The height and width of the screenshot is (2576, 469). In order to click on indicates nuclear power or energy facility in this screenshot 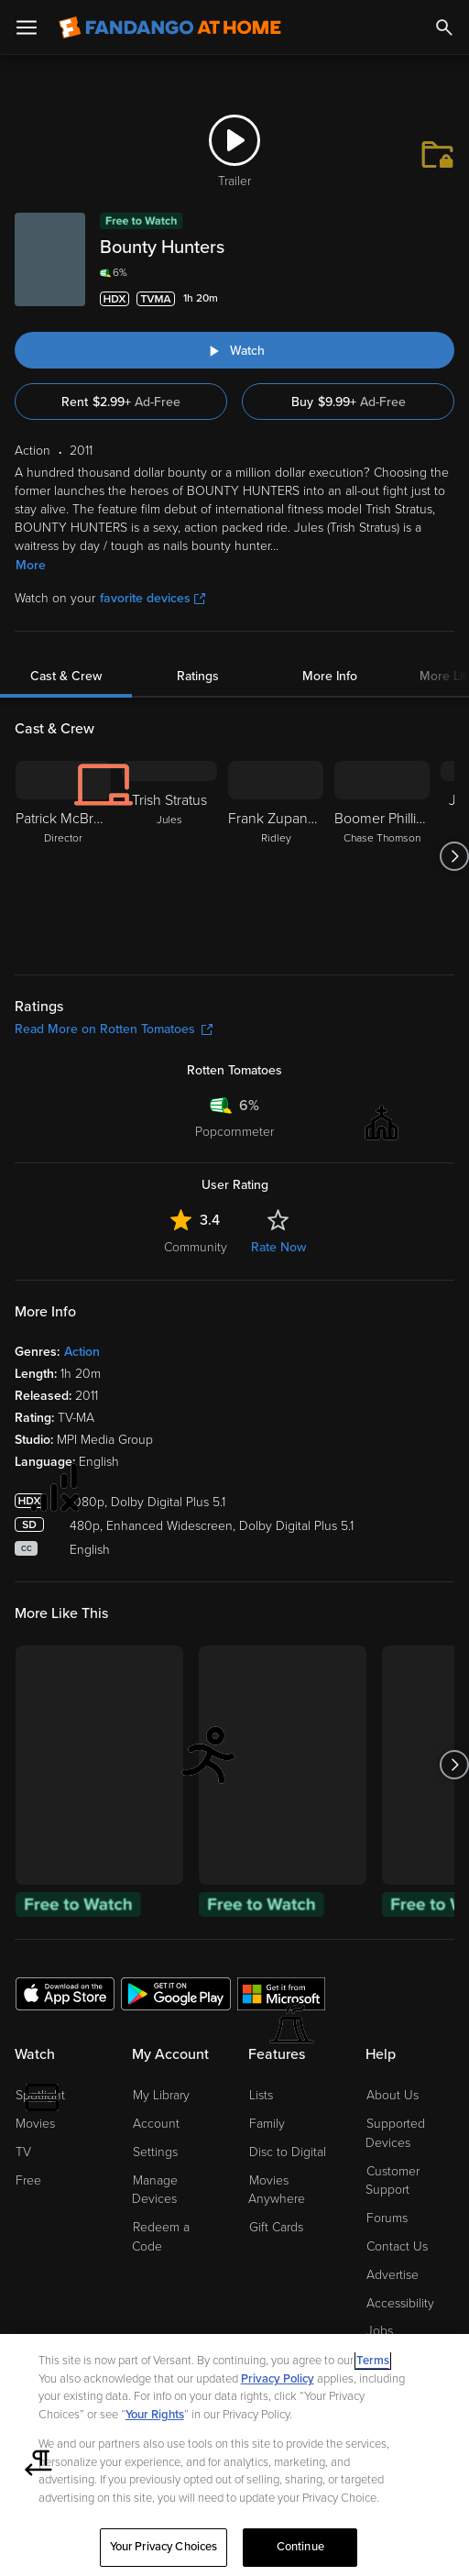, I will do `click(291, 2025)`.